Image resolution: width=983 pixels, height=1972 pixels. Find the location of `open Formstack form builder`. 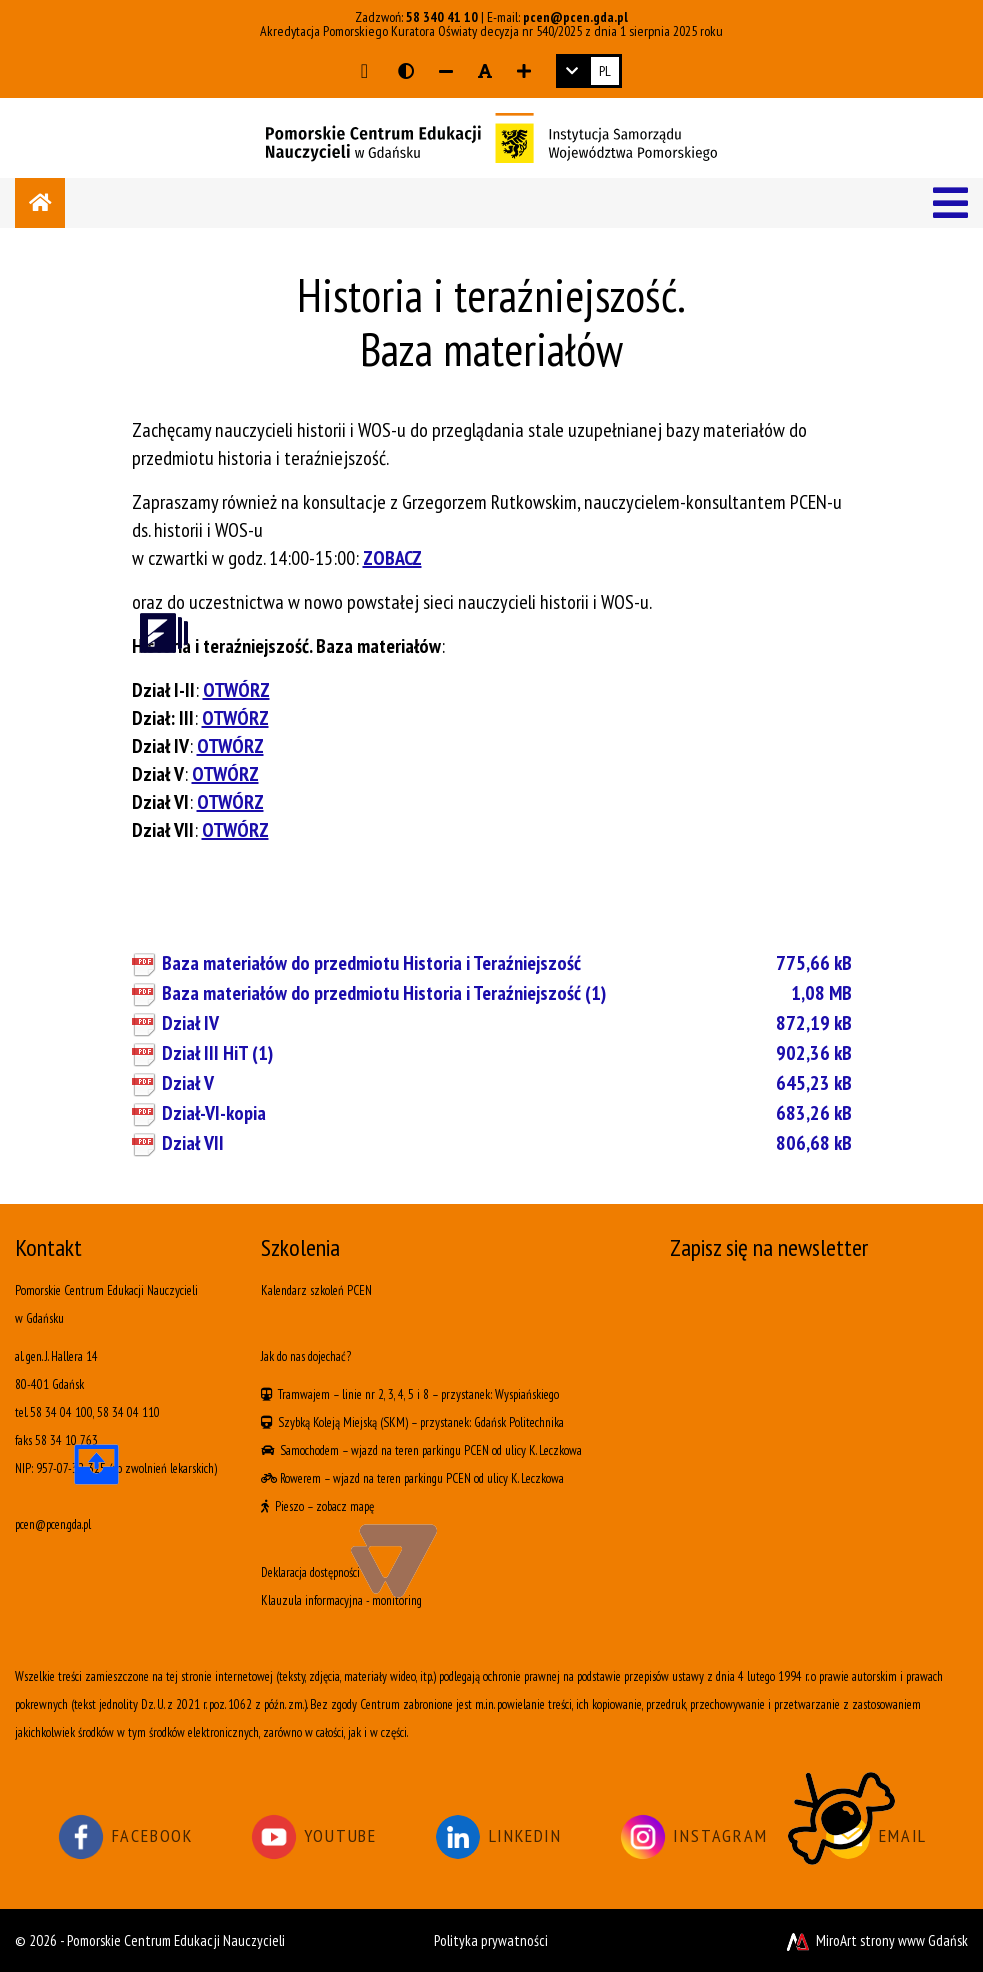

open Formstack form builder is located at coordinates (164, 633).